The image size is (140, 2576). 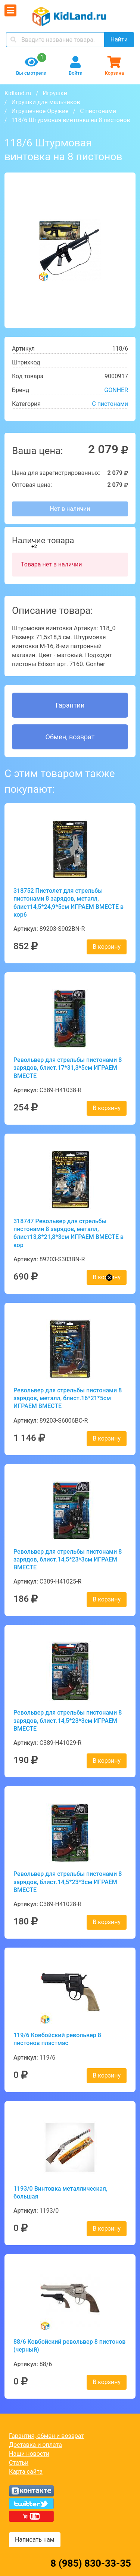 I want to click on cancel or close the current action, so click(x=109, y=1277).